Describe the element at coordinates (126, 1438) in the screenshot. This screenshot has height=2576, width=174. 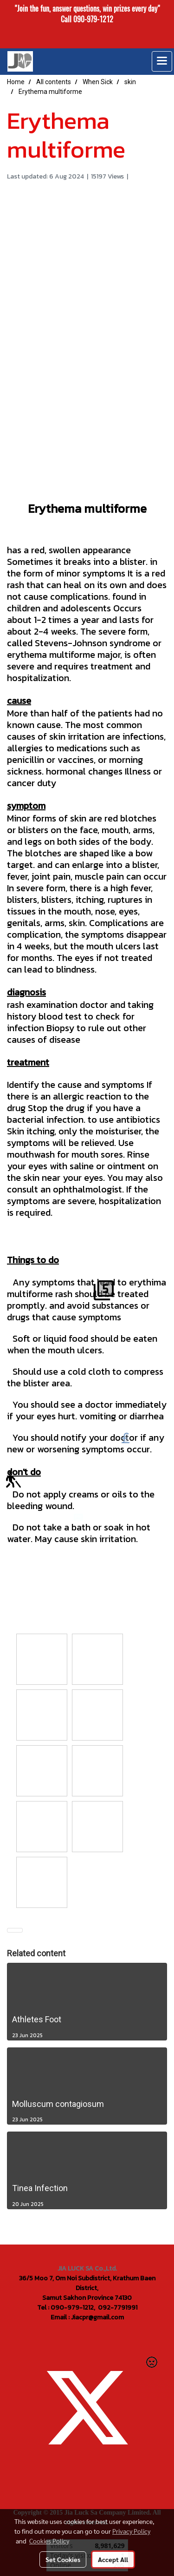
I see `view prices in british pounds` at that location.